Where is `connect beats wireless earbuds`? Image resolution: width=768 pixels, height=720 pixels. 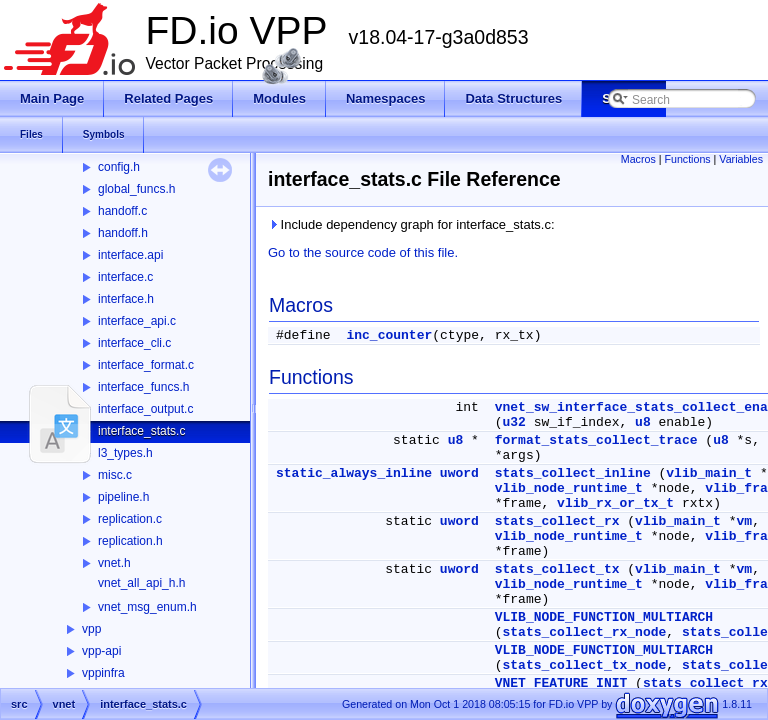 connect beats wireless earbuds is located at coordinates (281, 66).